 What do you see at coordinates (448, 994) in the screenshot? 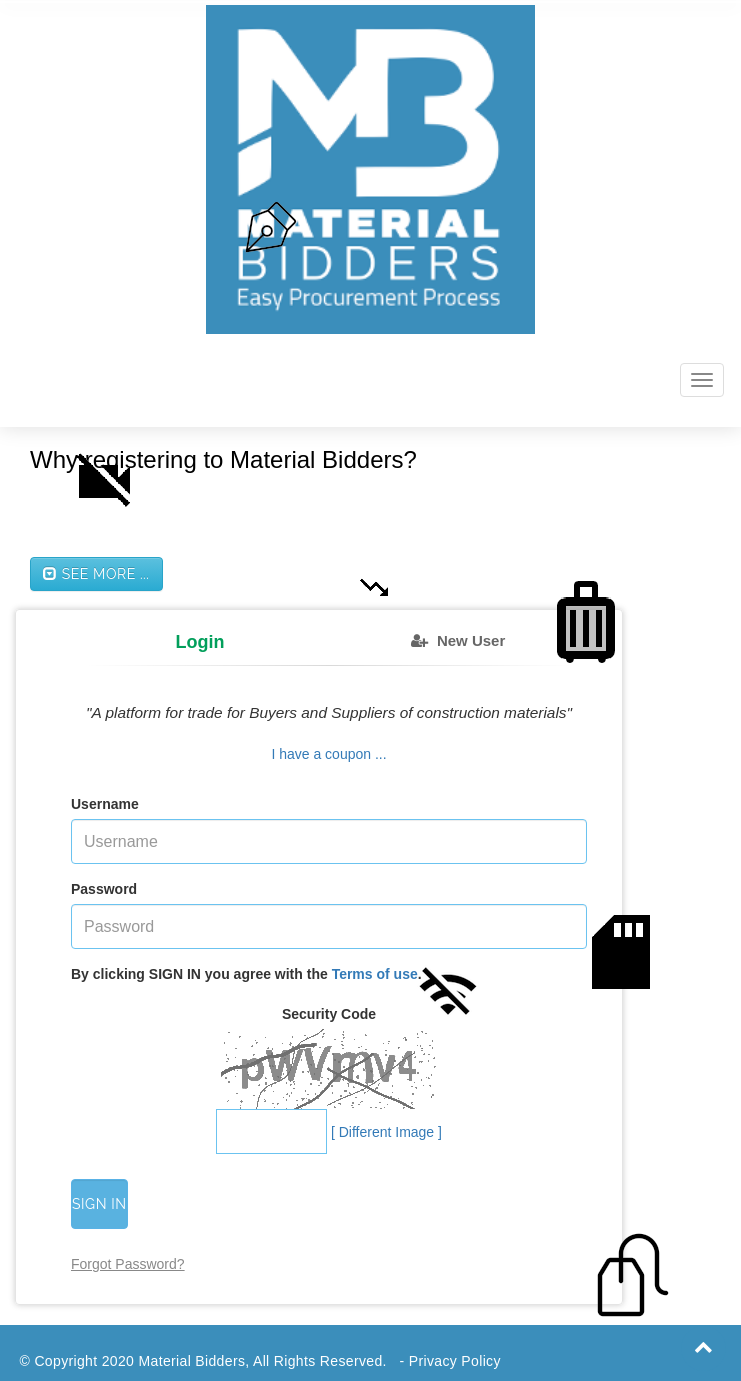
I see `indicates wifi is disabled or disconnected` at bounding box center [448, 994].